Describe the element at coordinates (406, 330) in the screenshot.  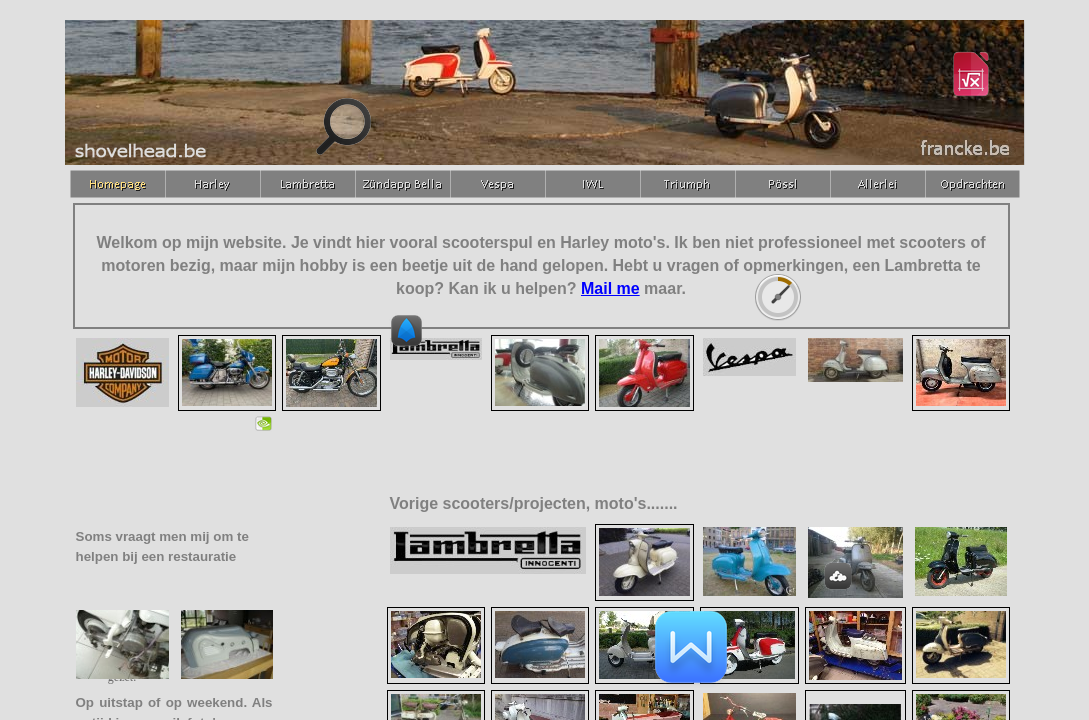
I see `open synfig animation studio` at that location.